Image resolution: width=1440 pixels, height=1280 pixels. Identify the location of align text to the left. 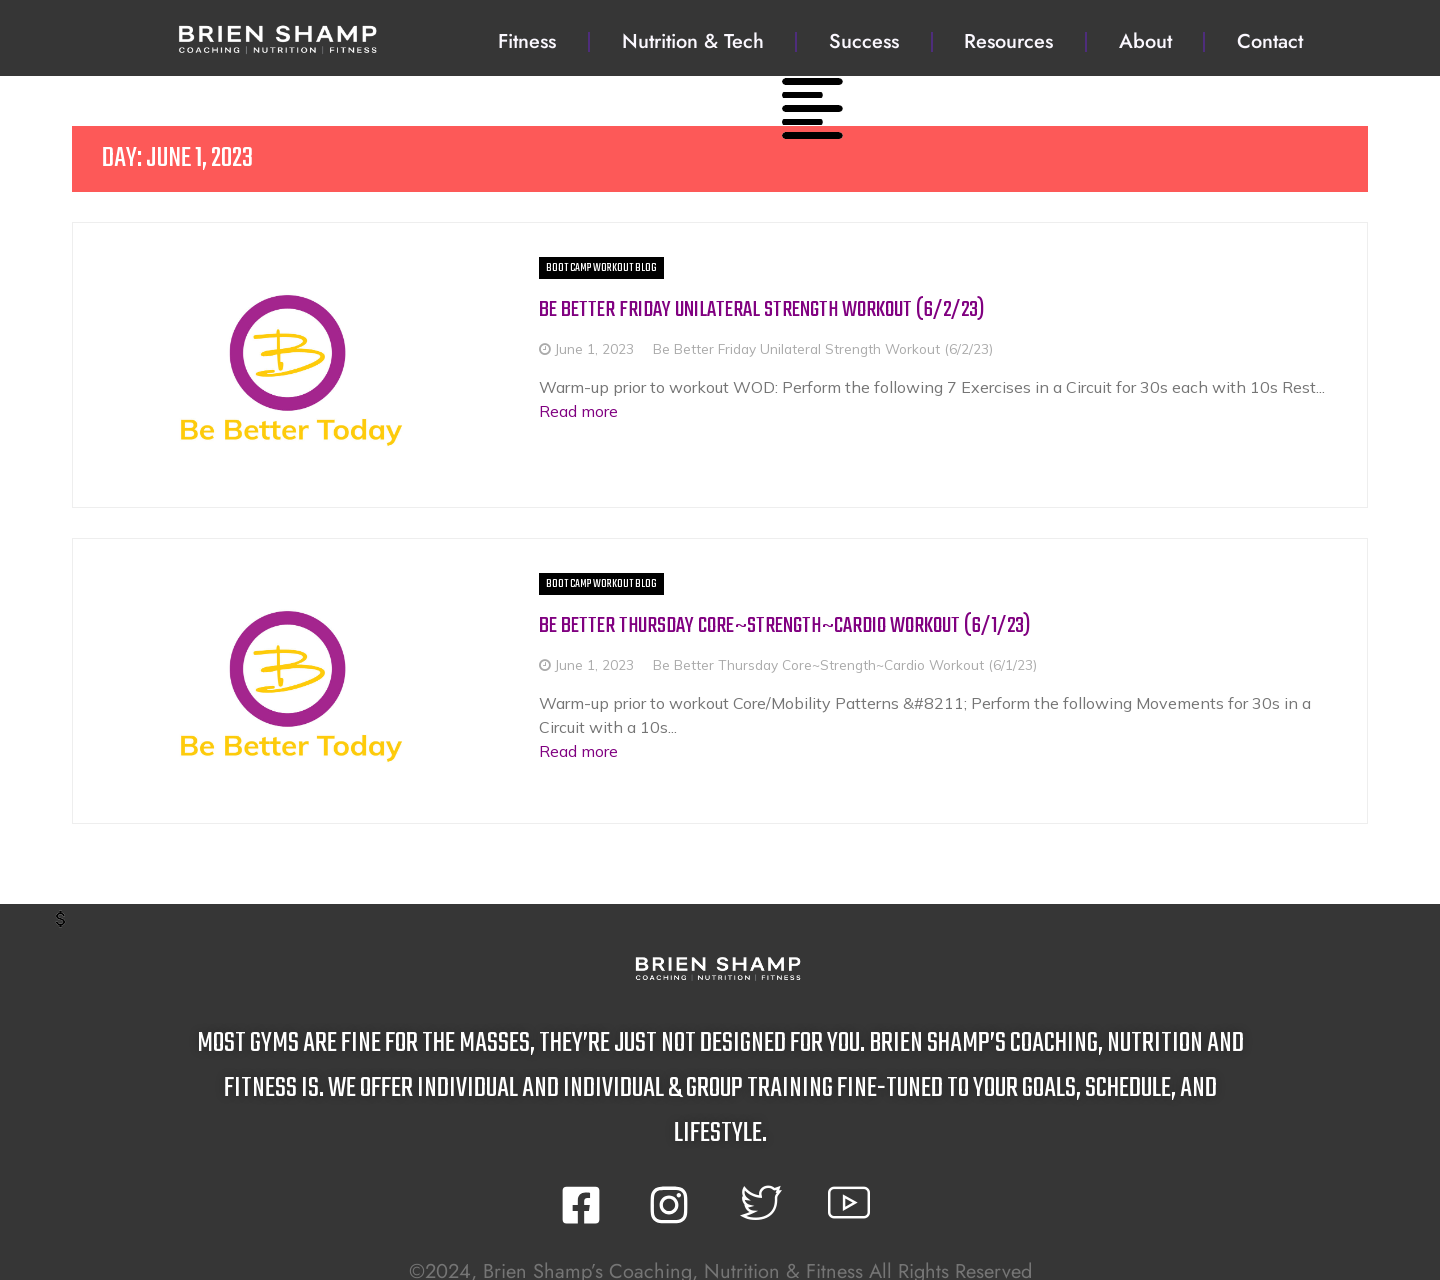
(812, 108).